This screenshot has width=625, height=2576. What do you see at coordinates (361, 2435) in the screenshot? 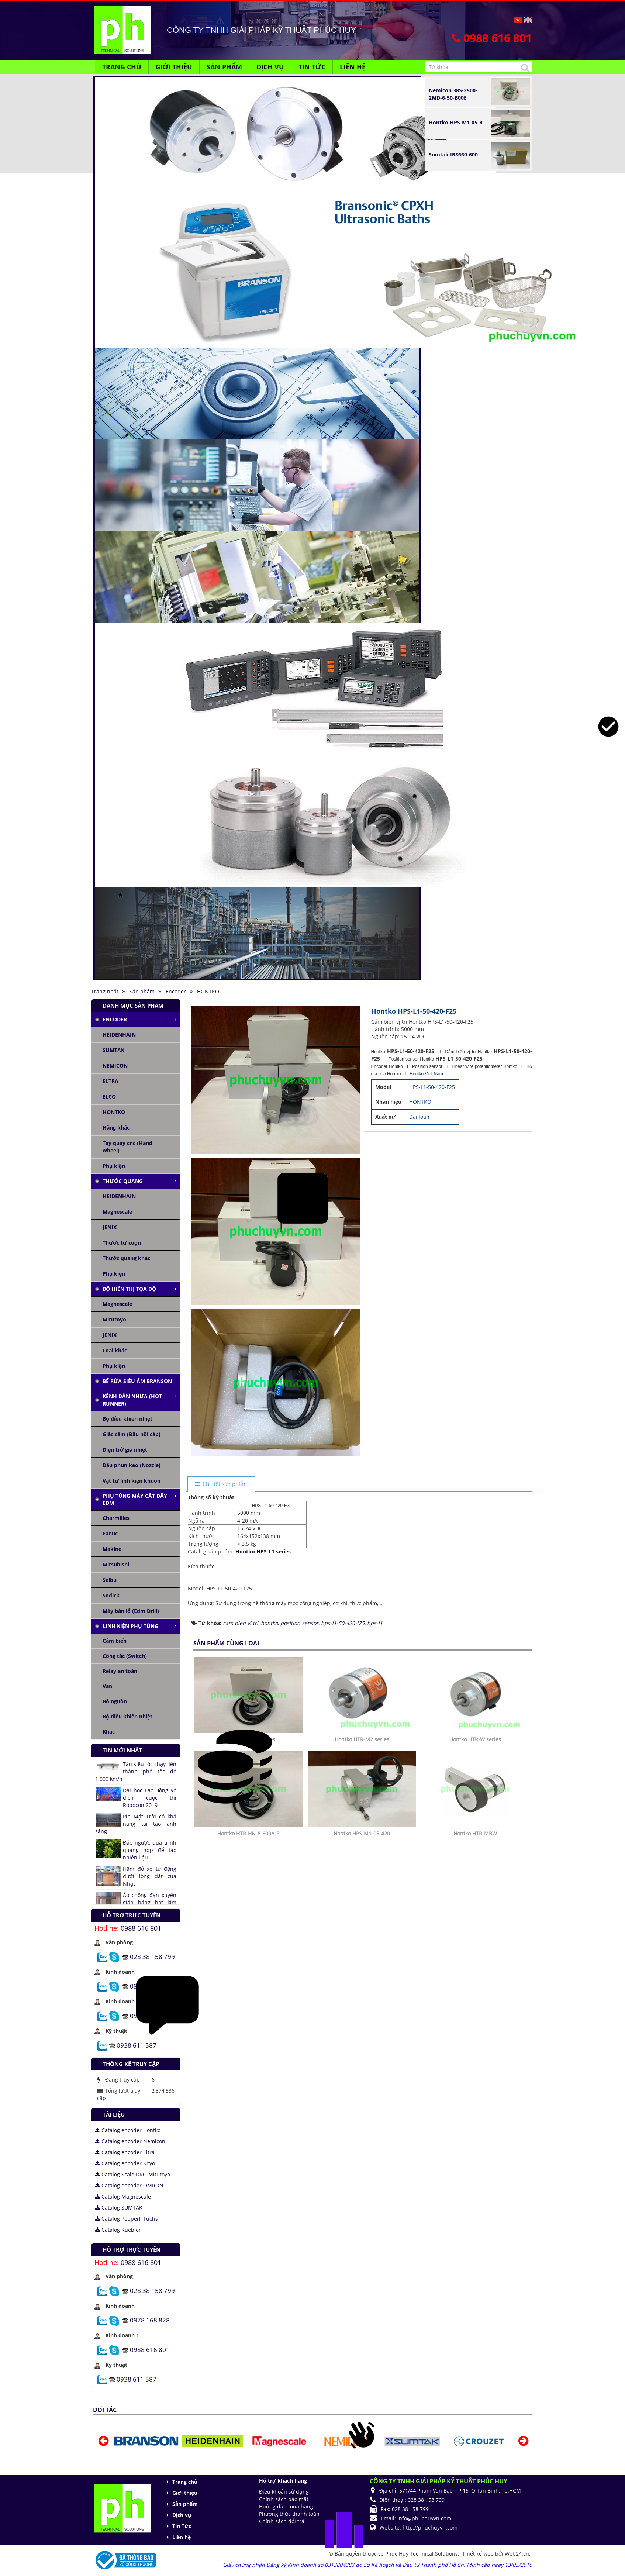
I see `greet or welcome a new user` at bounding box center [361, 2435].